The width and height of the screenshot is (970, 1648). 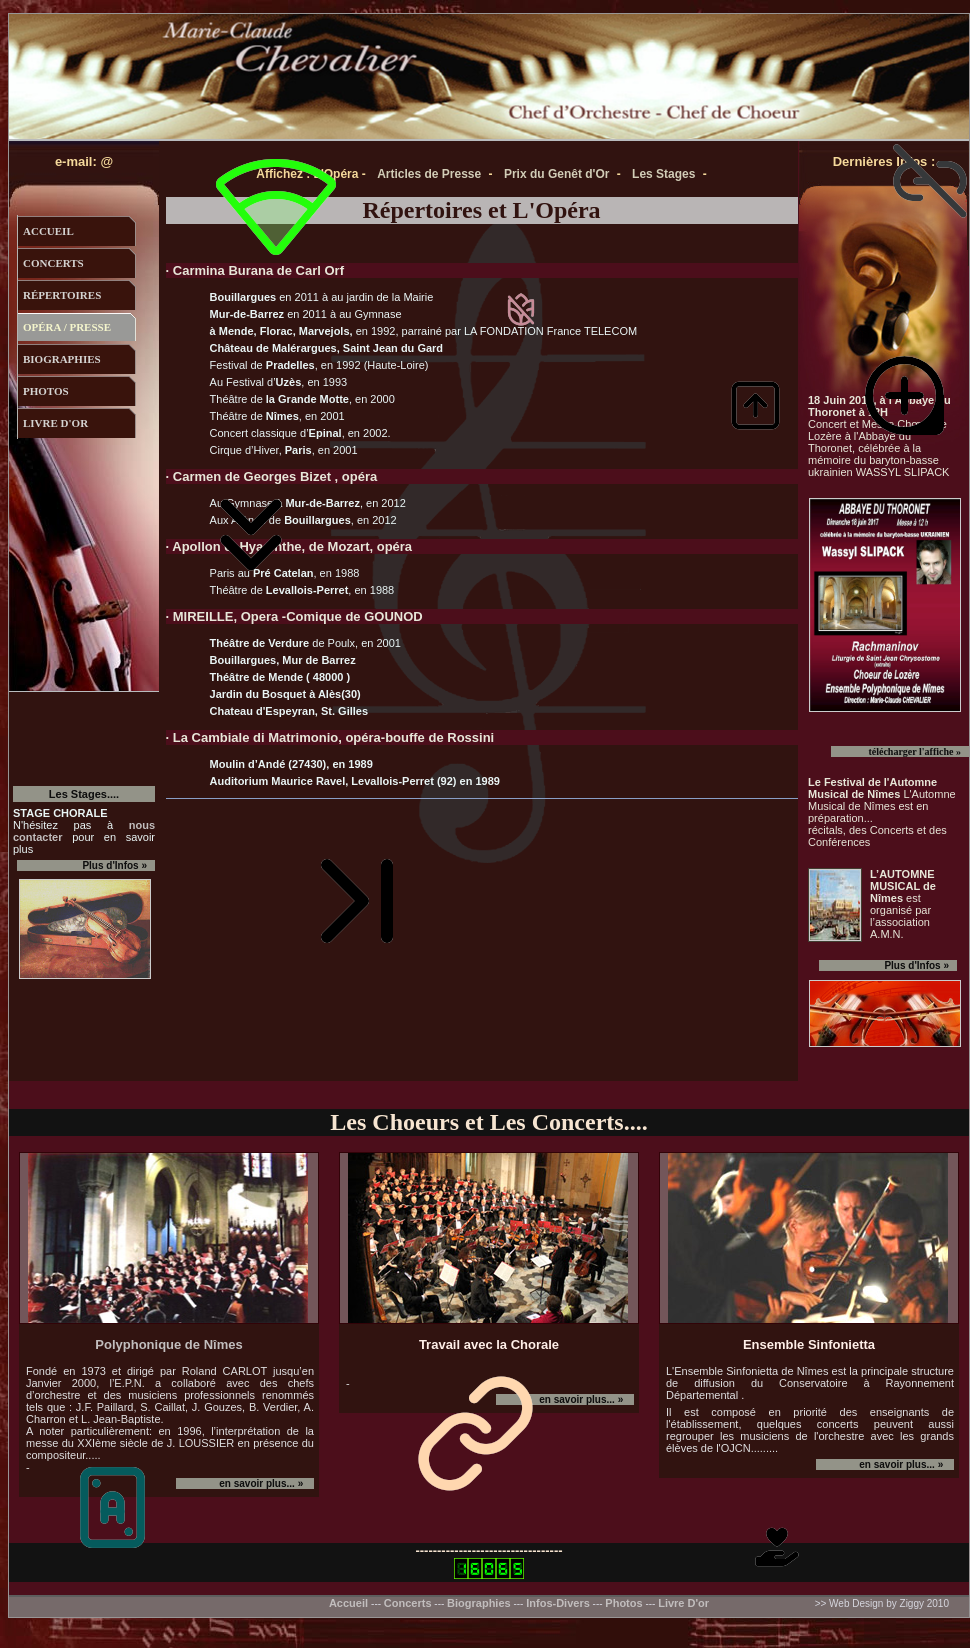 I want to click on copy or share a link, so click(x=475, y=1433).